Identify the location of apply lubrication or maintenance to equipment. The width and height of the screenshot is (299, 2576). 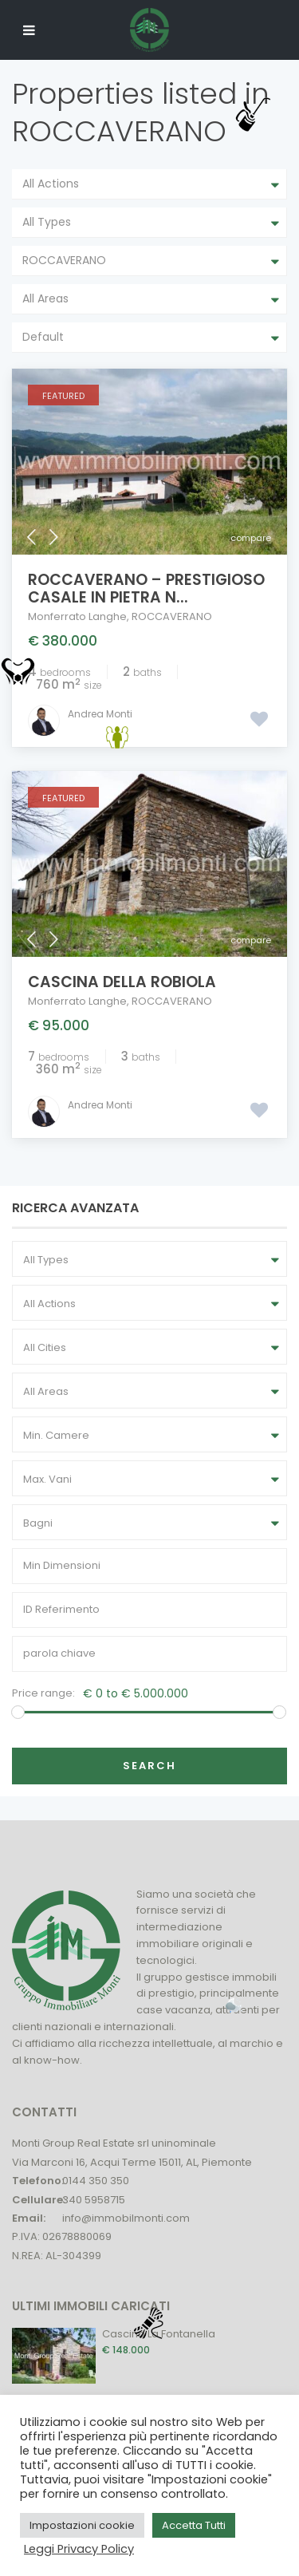
(253, 114).